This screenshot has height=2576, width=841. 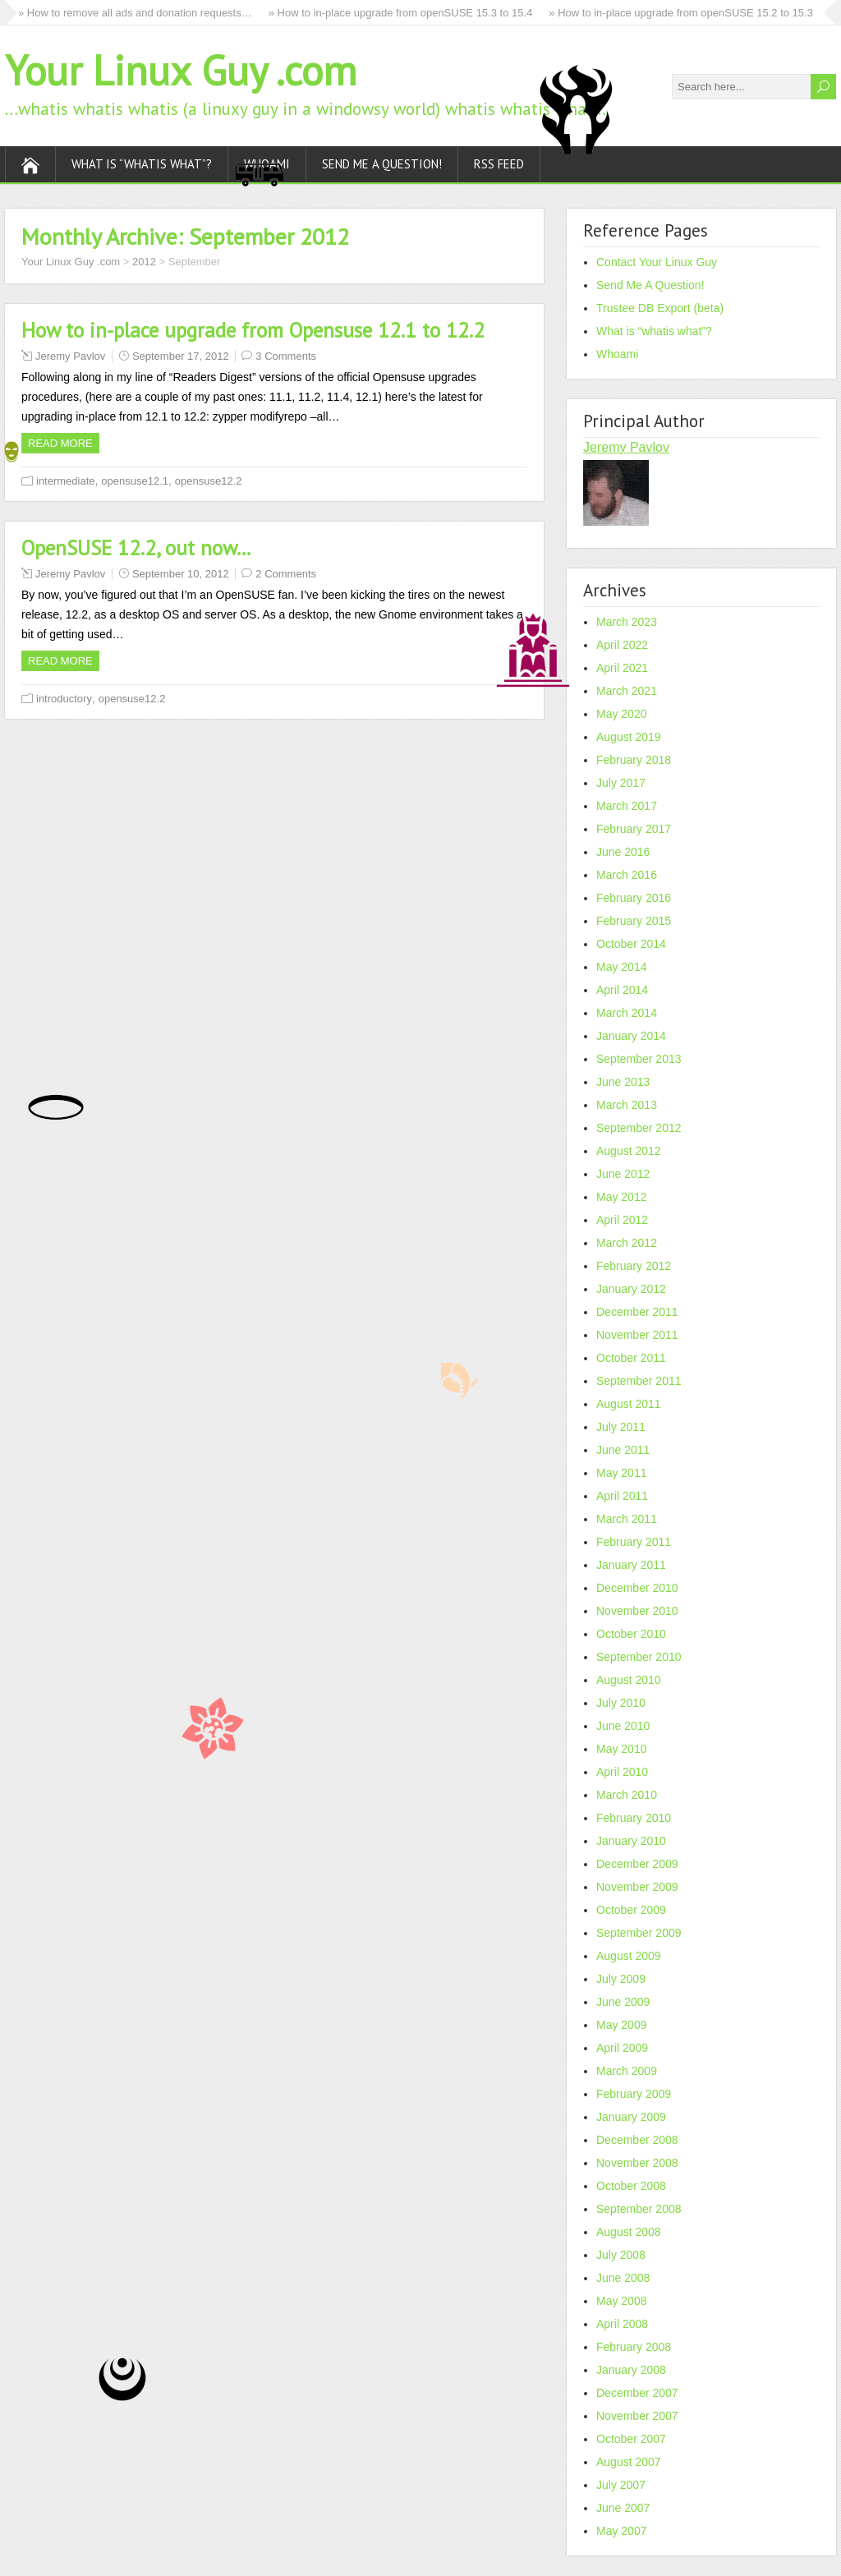 I want to click on access kingdom or empire management, so click(x=533, y=651).